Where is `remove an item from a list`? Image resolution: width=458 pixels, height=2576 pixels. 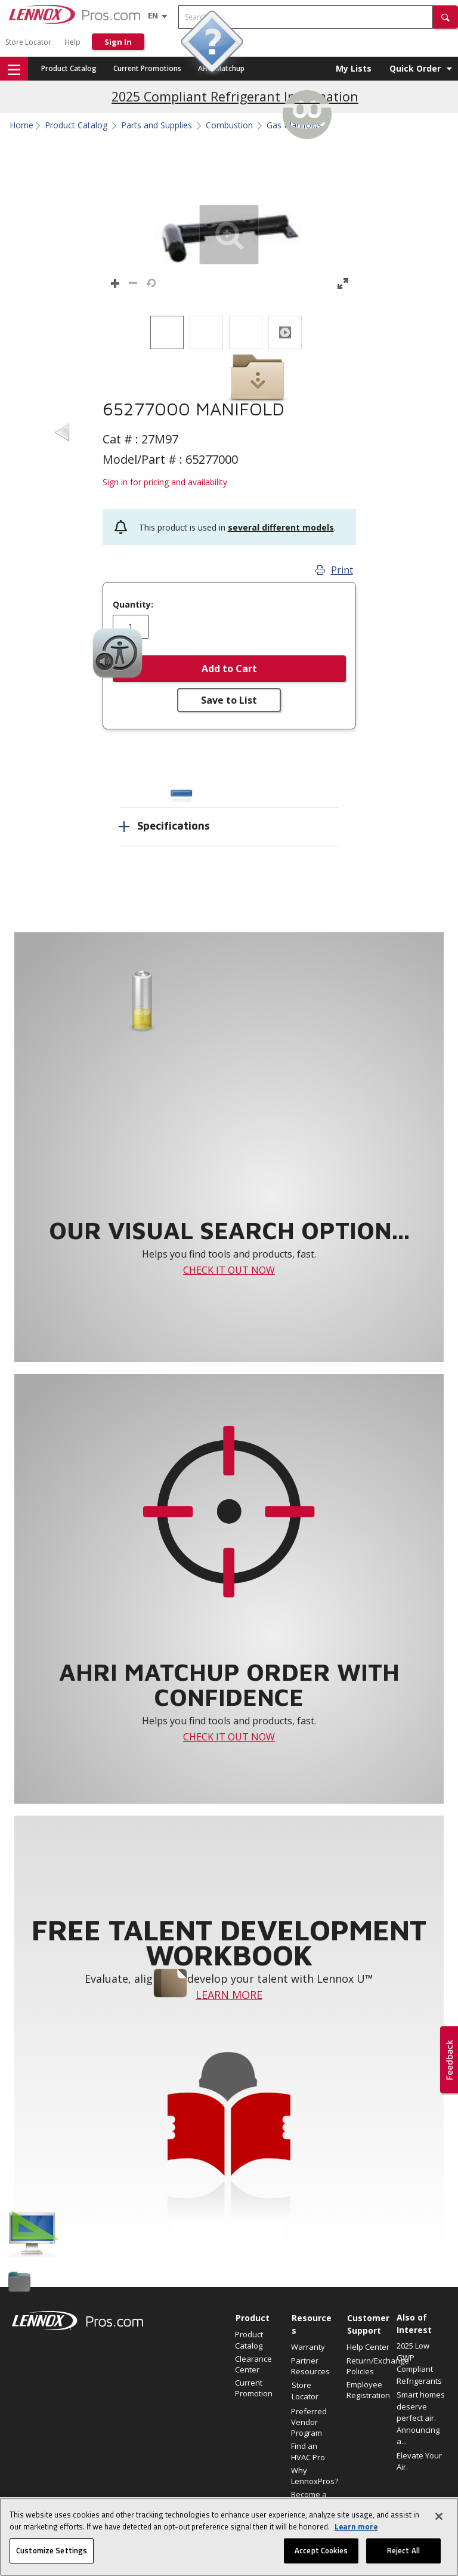
remove an item from a list is located at coordinates (181, 794).